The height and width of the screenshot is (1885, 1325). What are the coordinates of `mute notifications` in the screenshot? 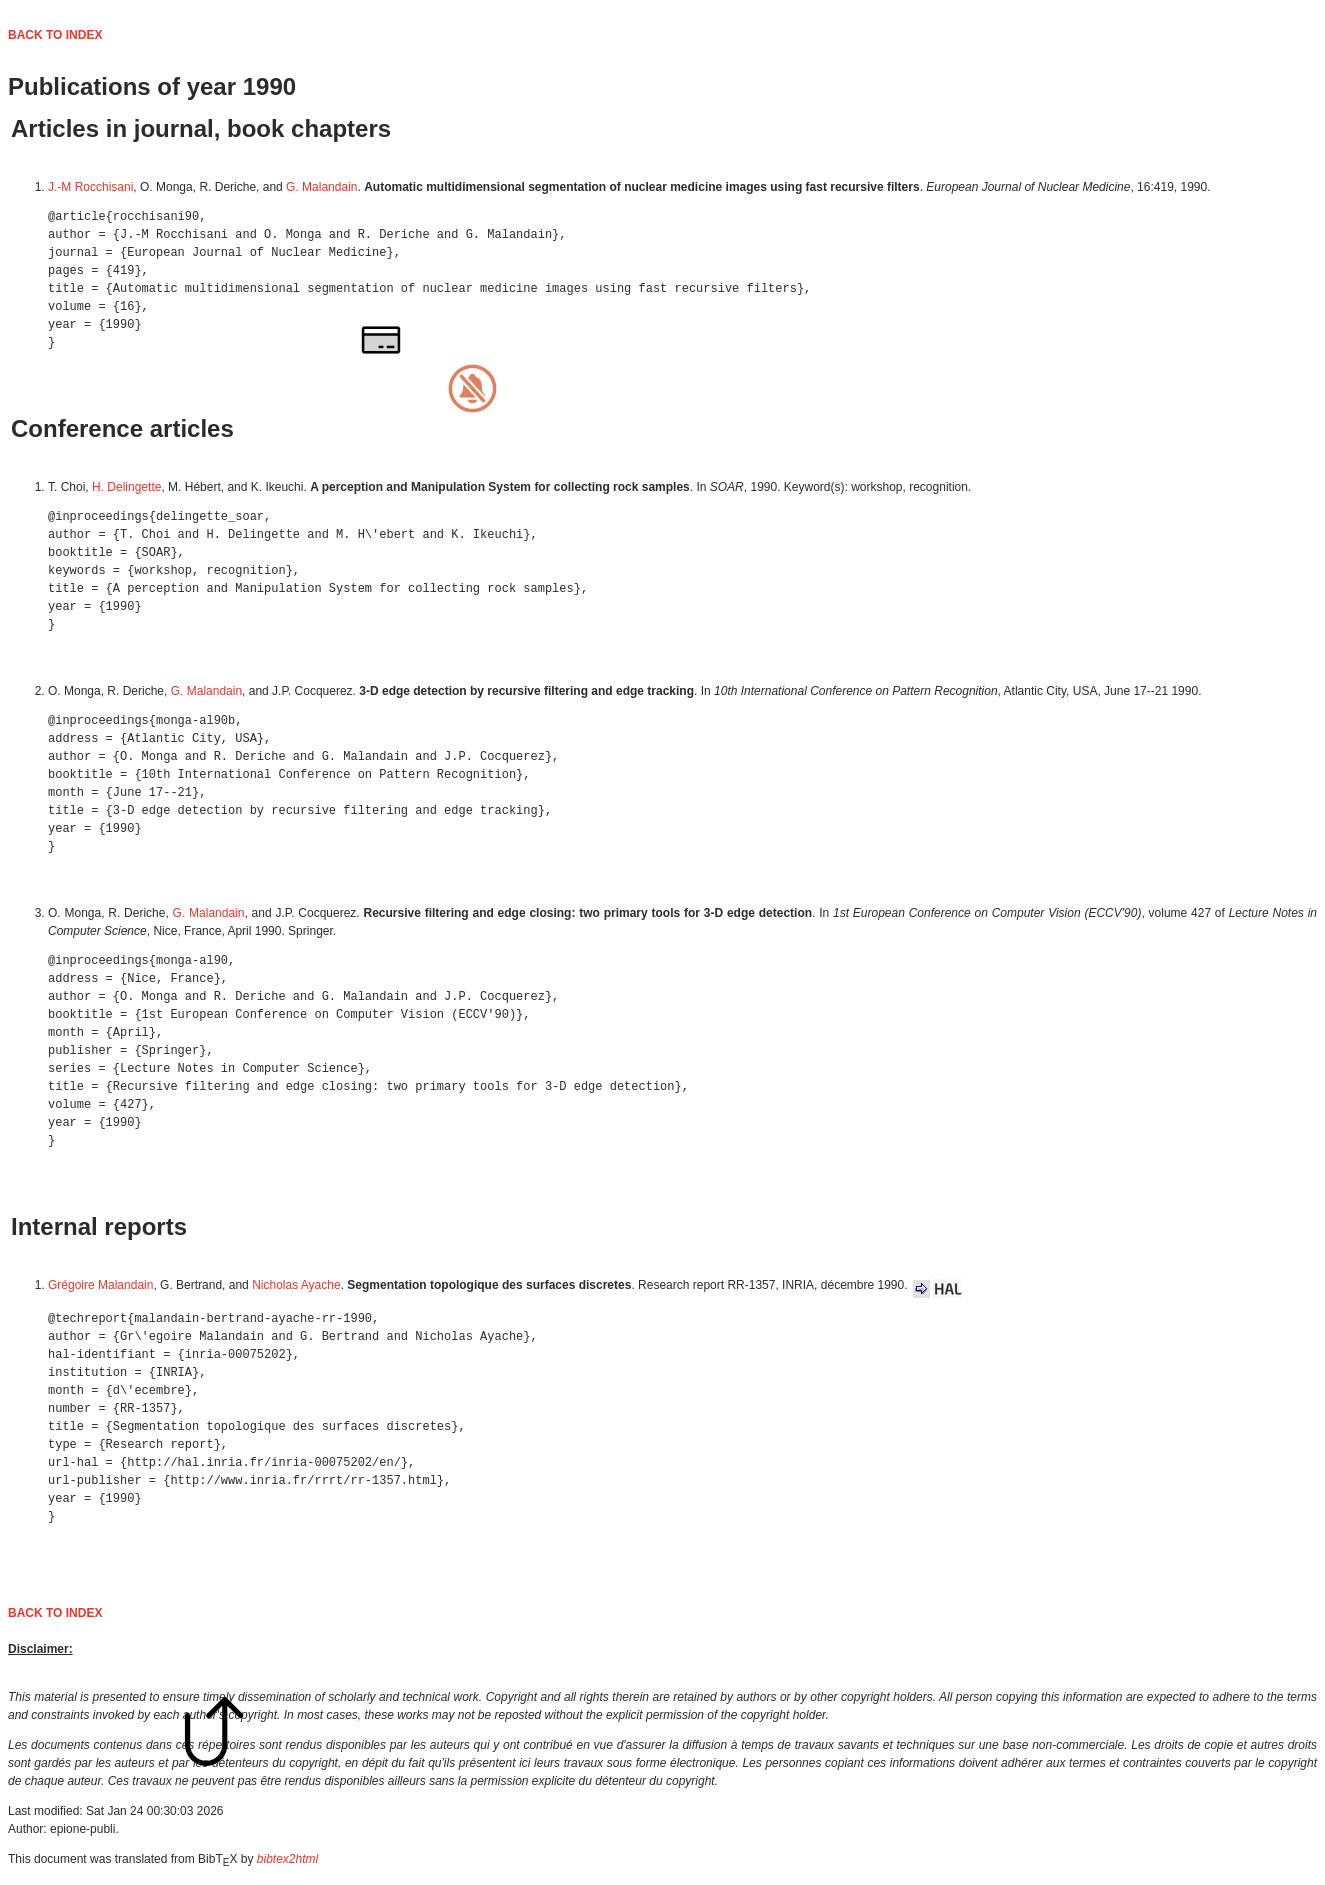 It's located at (472, 388).